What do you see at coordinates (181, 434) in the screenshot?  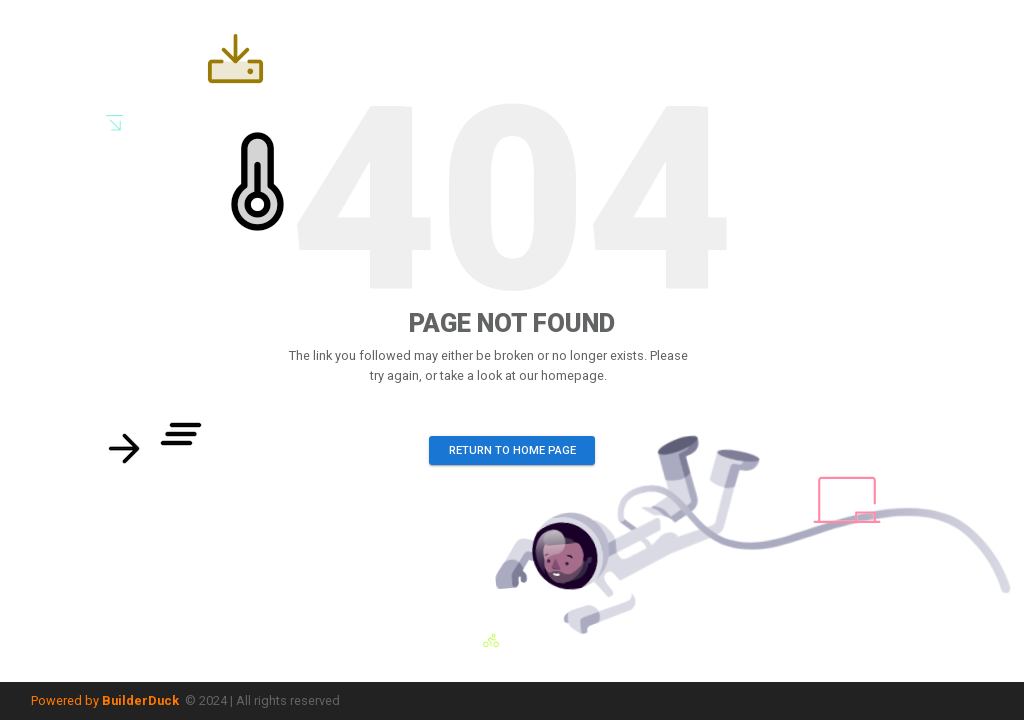 I see `clear all items from a list` at bounding box center [181, 434].